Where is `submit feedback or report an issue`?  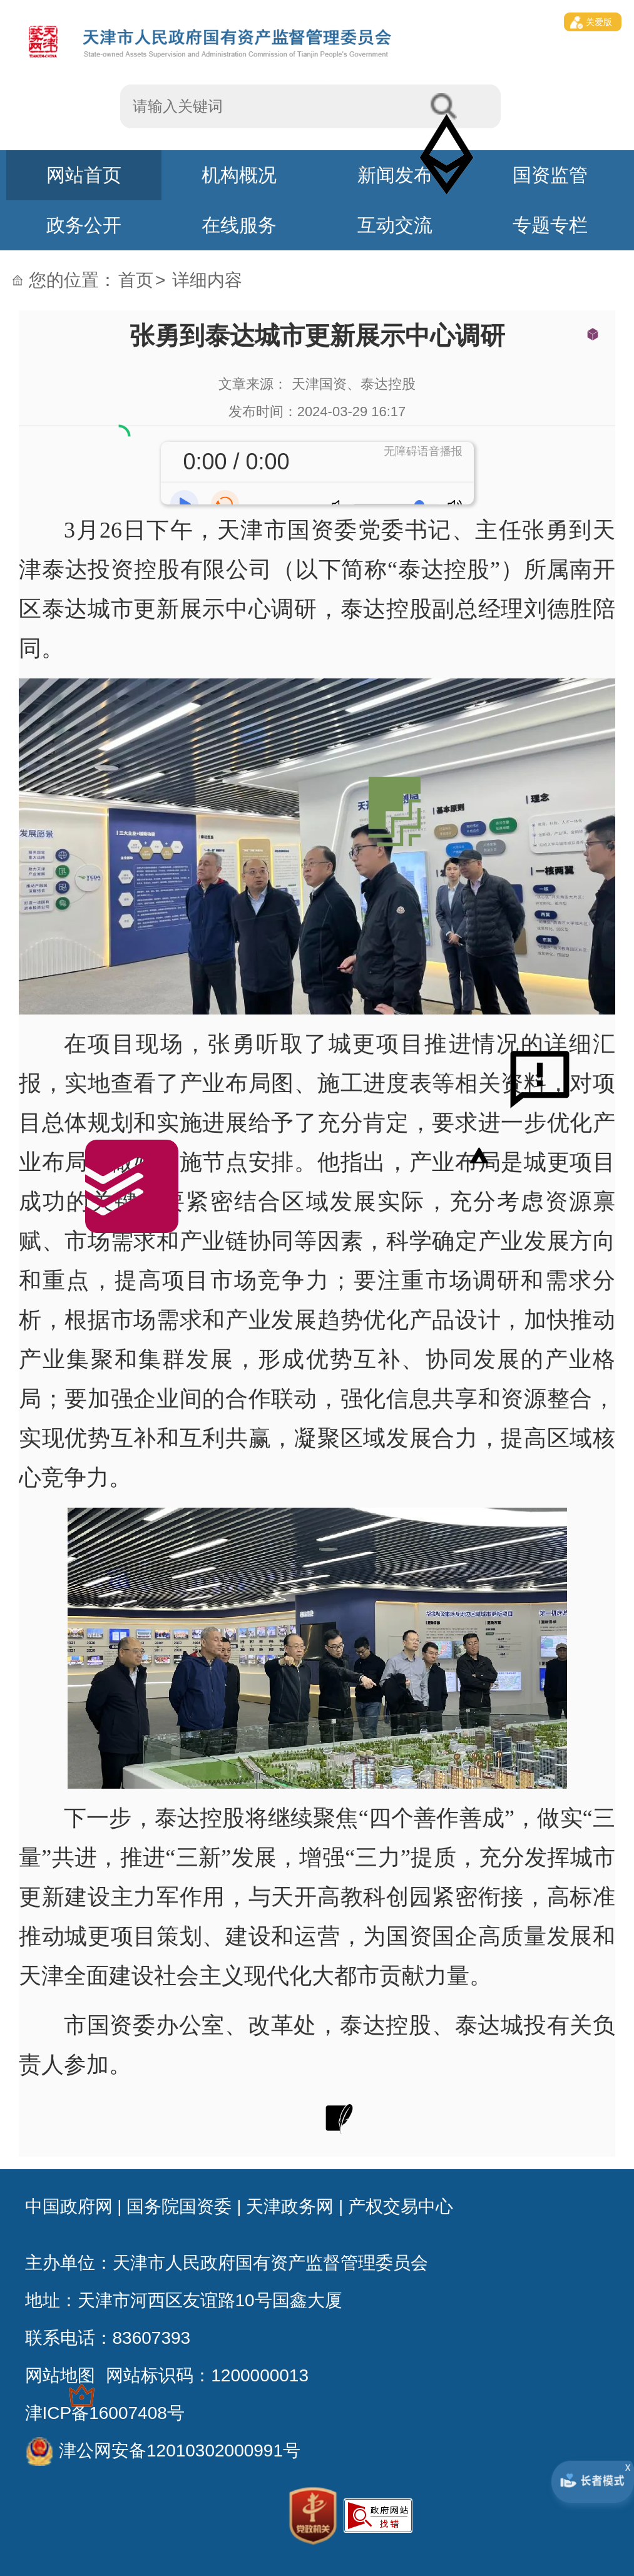 submit feedback or report an issue is located at coordinates (539, 1077).